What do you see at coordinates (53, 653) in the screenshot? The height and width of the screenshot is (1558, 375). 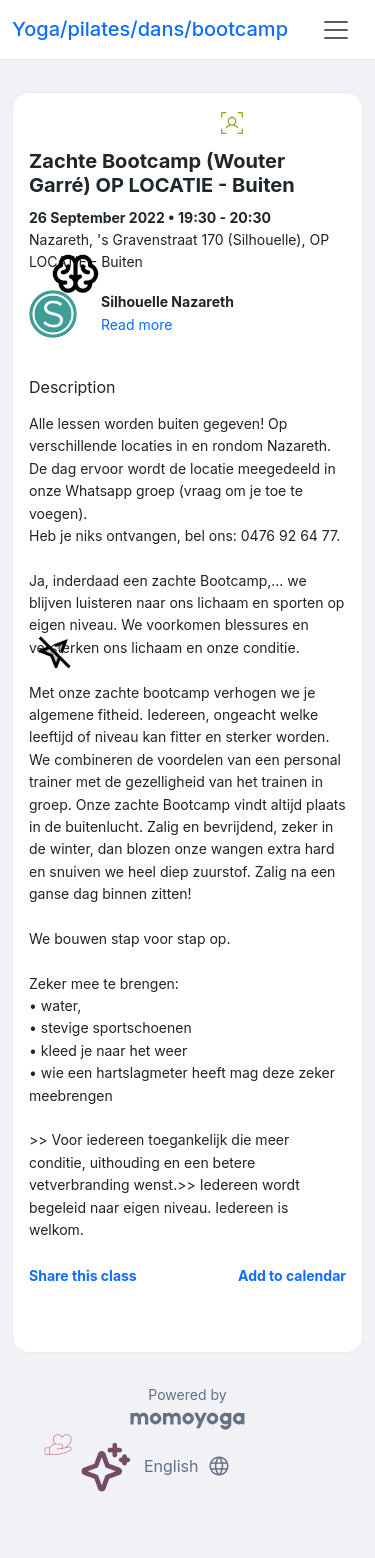 I see `location sharing is disabled` at bounding box center [53, 653].